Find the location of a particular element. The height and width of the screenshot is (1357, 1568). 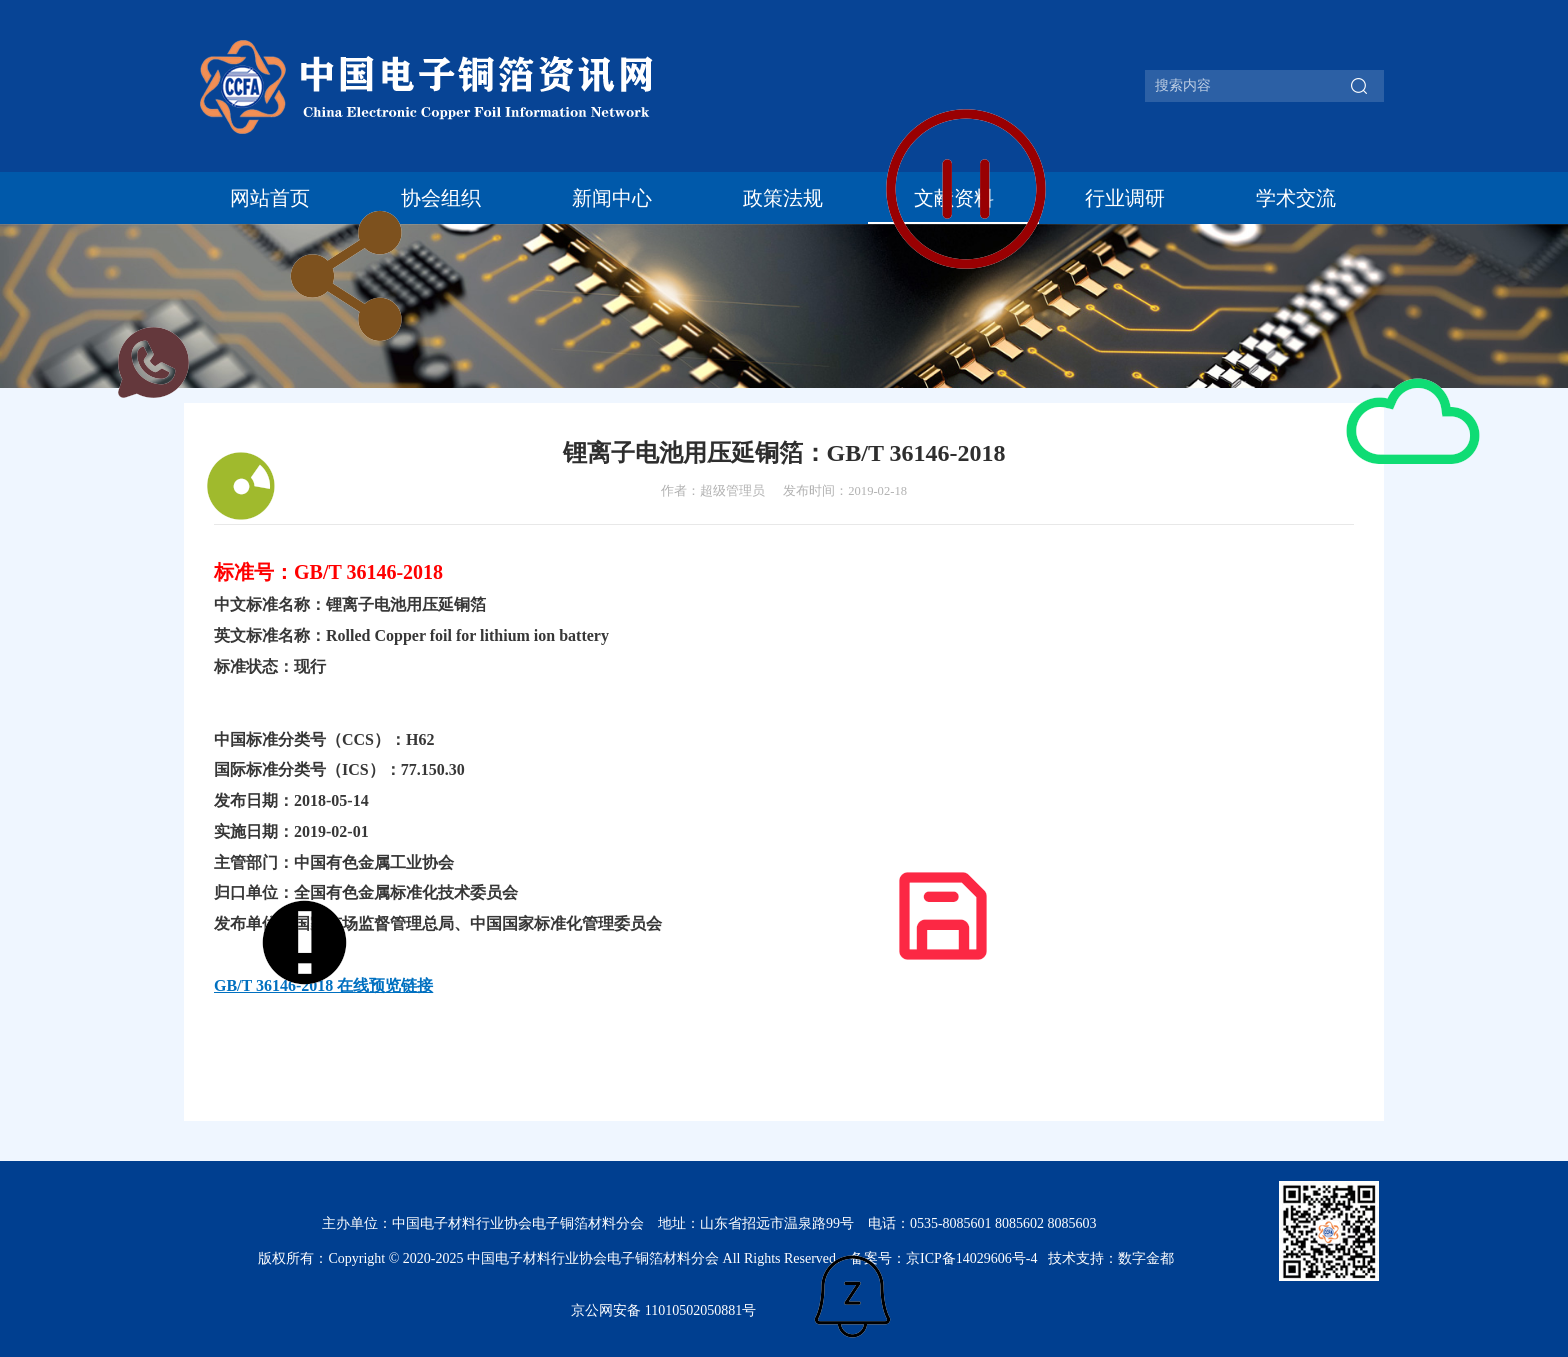

access cloud storage is located at coordinates (1413, 426).